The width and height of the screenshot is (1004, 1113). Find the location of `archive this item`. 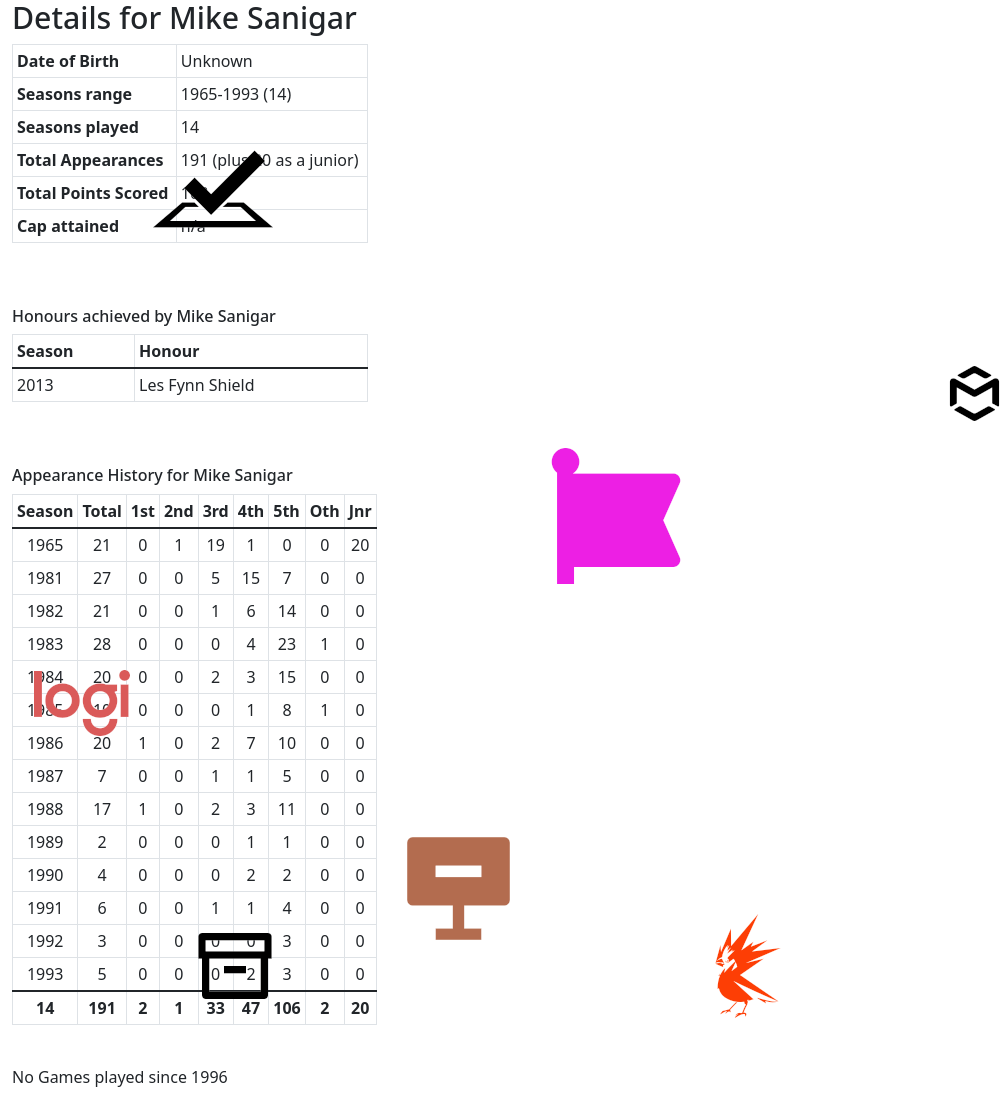

archive this item is located at coordinates (235, 966).